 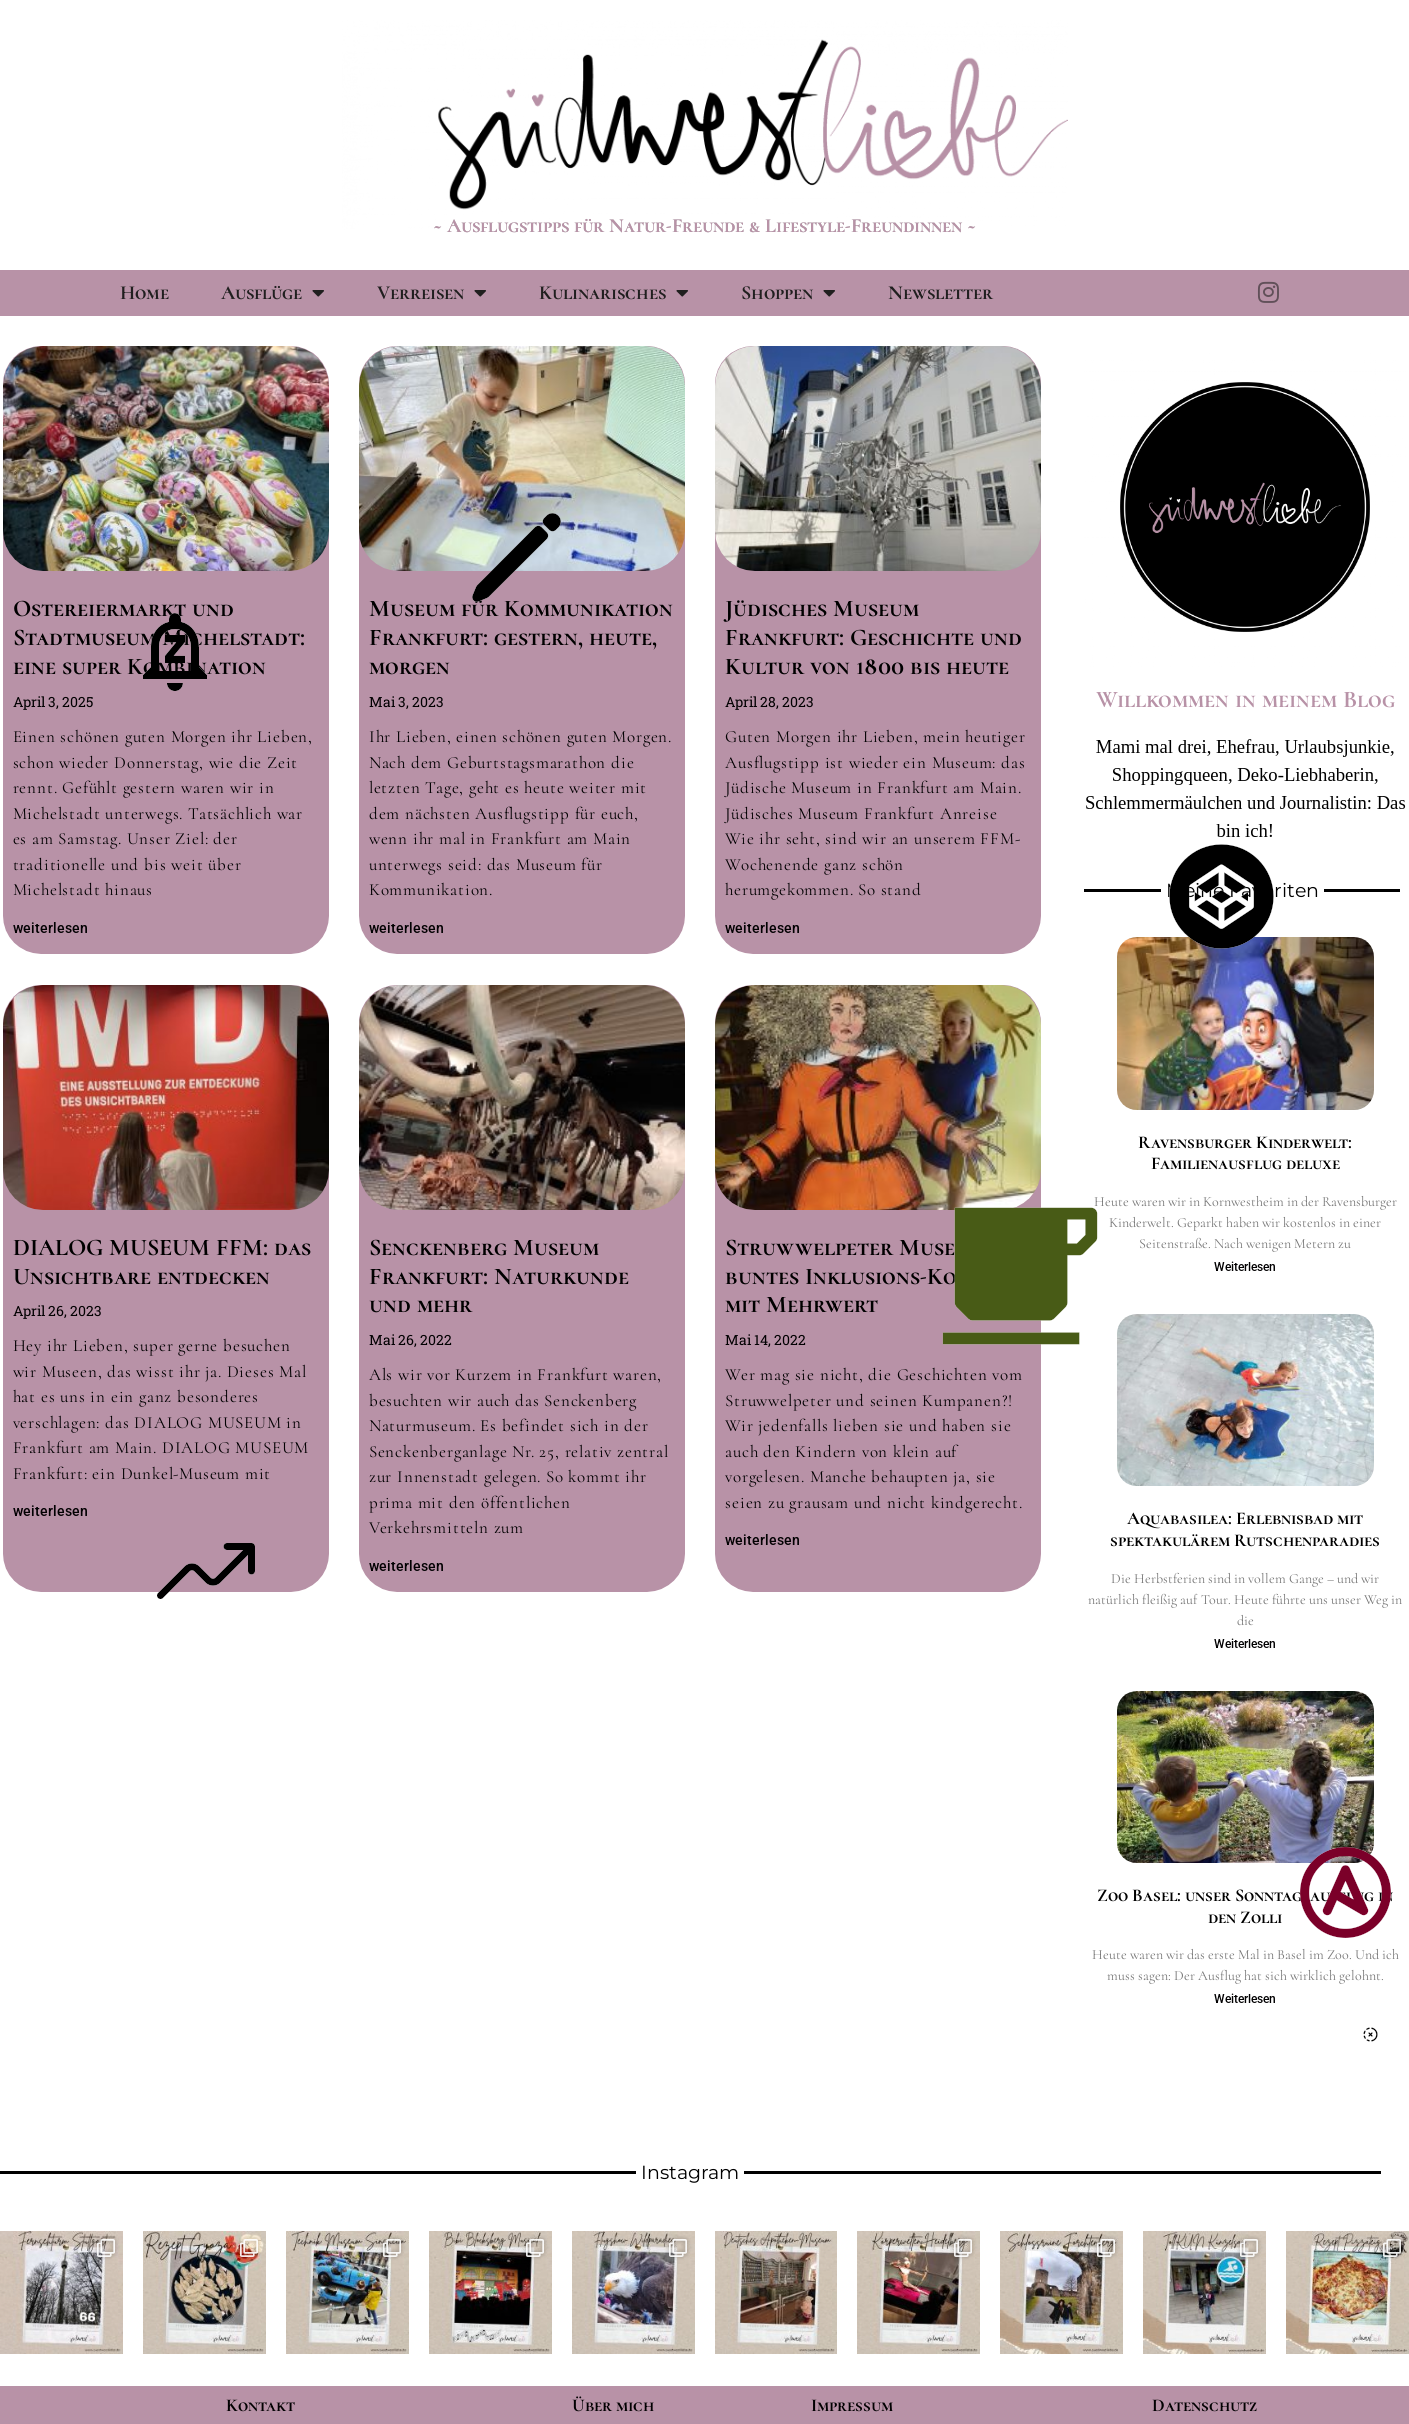 What do you see at coordinates (516, 557) in the screenshot?
I see `edit content or text` at bounding box center [516, 557].